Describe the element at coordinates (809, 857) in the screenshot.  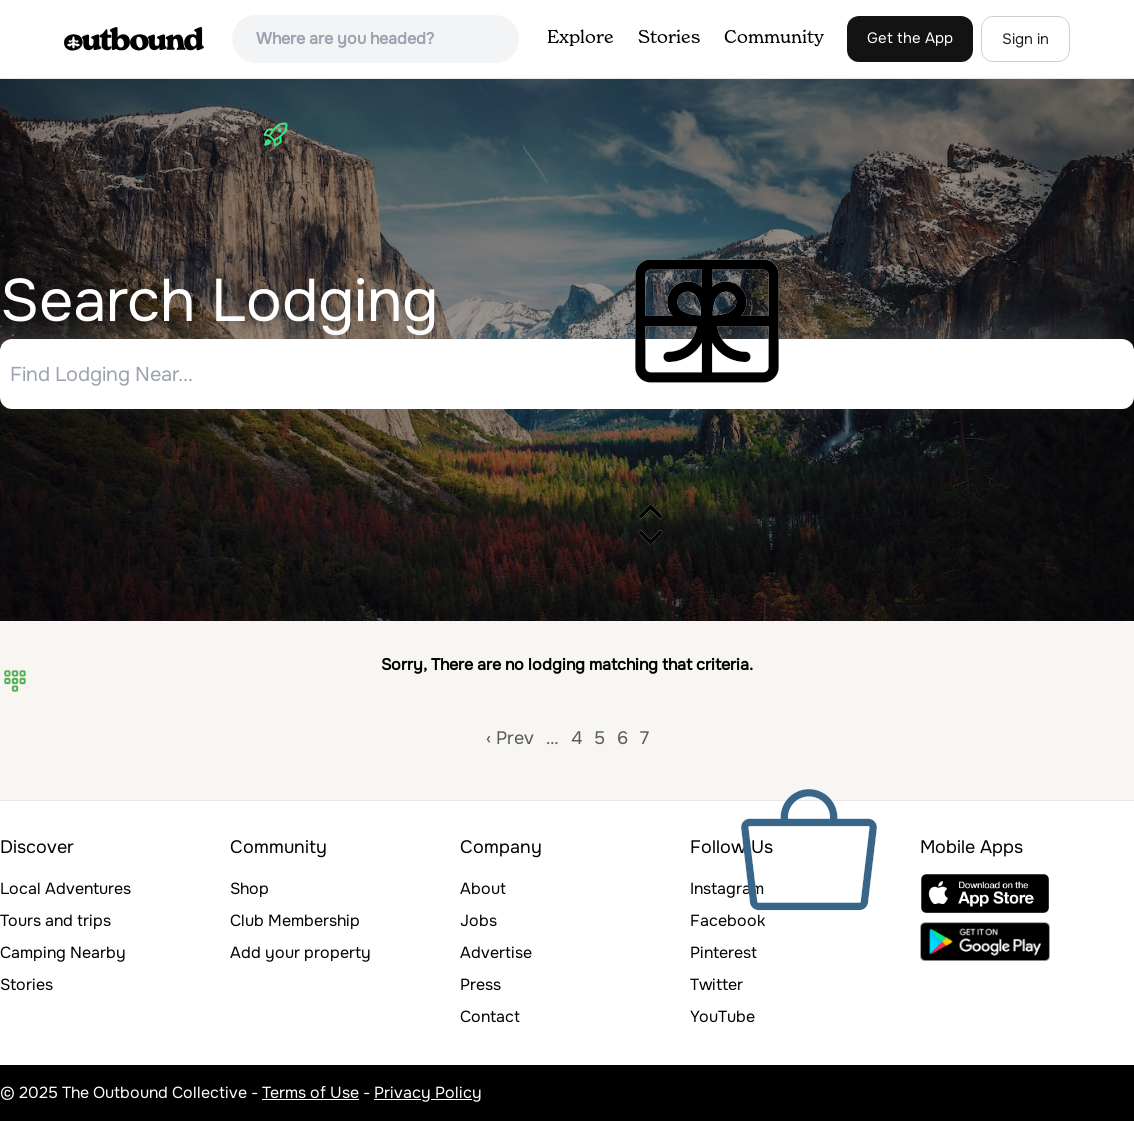
I see `view your shopping bag` at that location.